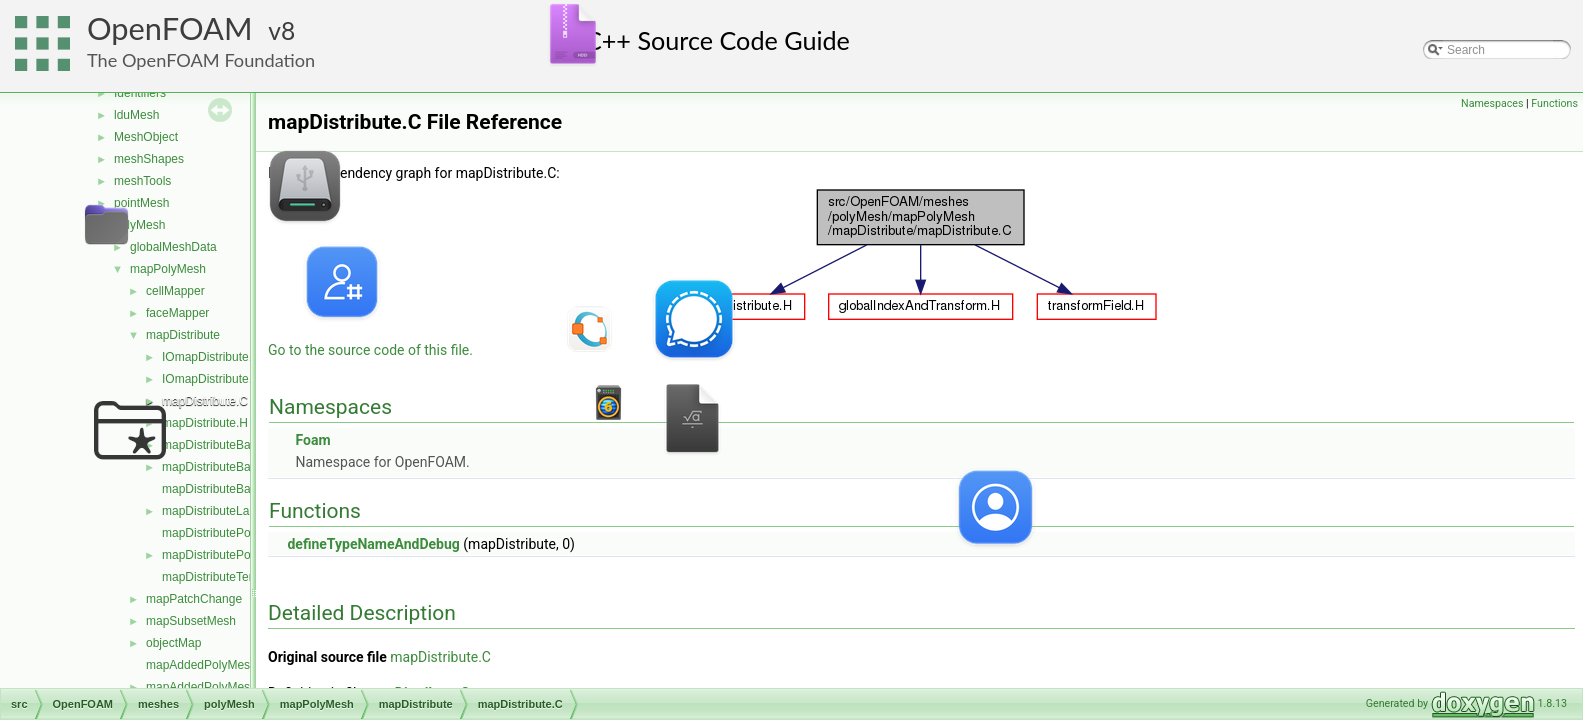 The width and height of the screenshot is (1583, 720). Describe the element at coordinates (305, 186) in the screenshot. I see `create a bootable USB drive` at that location.